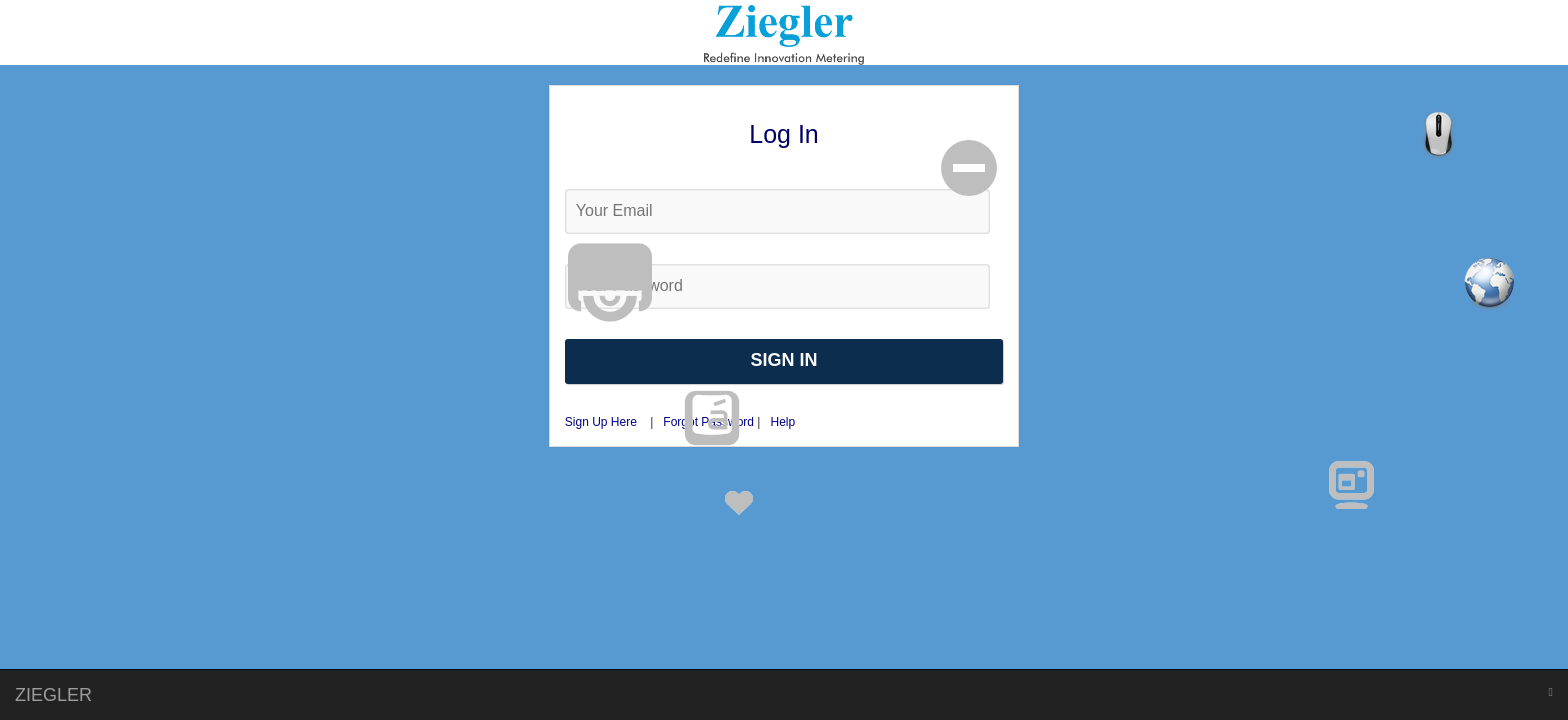  What do you see at coordinates (739, 503) in the screenshot?
I see `mark item as favorite` at bounding box center [739, 503].